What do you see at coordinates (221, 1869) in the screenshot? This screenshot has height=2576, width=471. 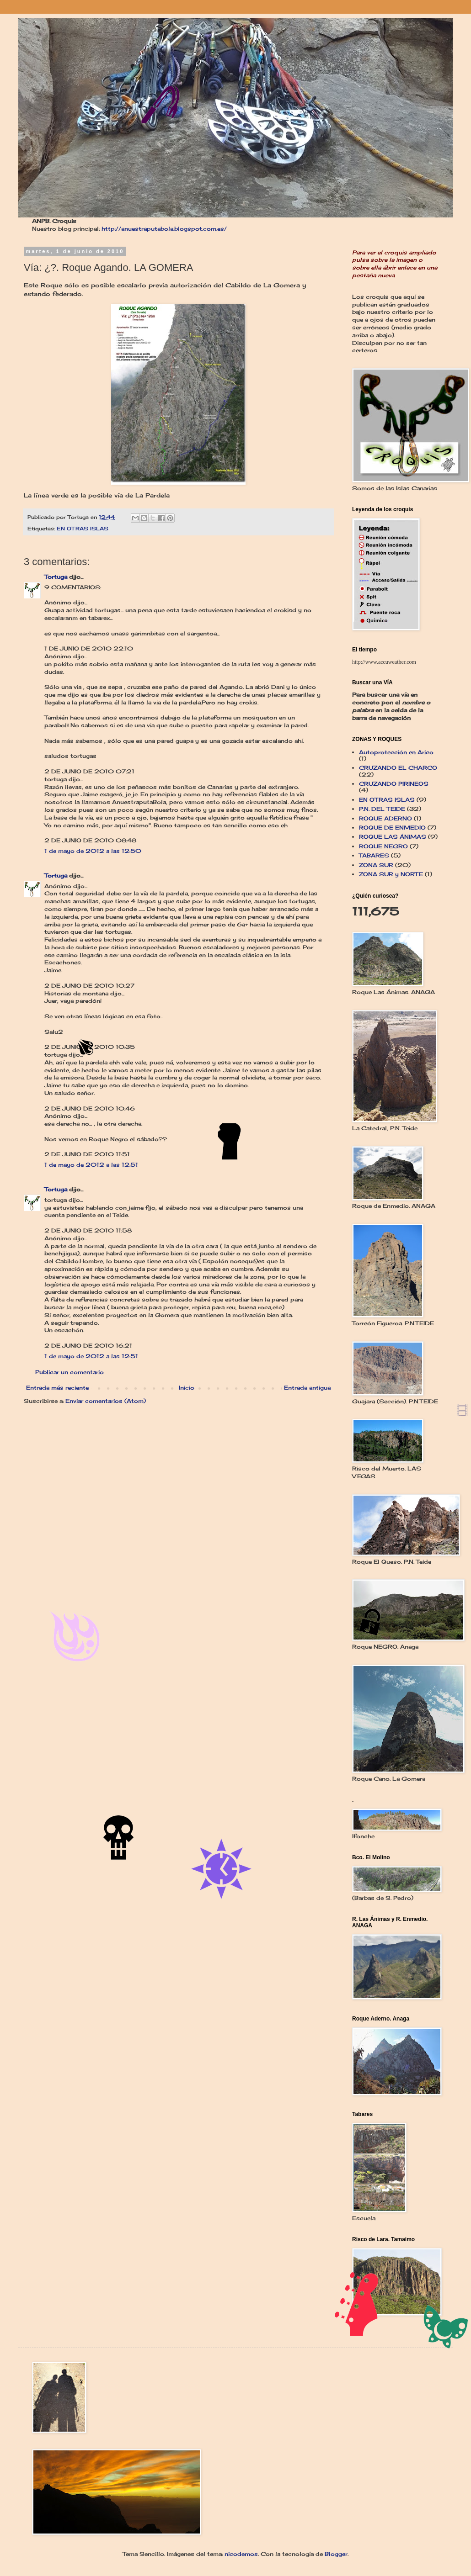 I see `view or set sun-based time settings` at bounding box center [221, 1869].